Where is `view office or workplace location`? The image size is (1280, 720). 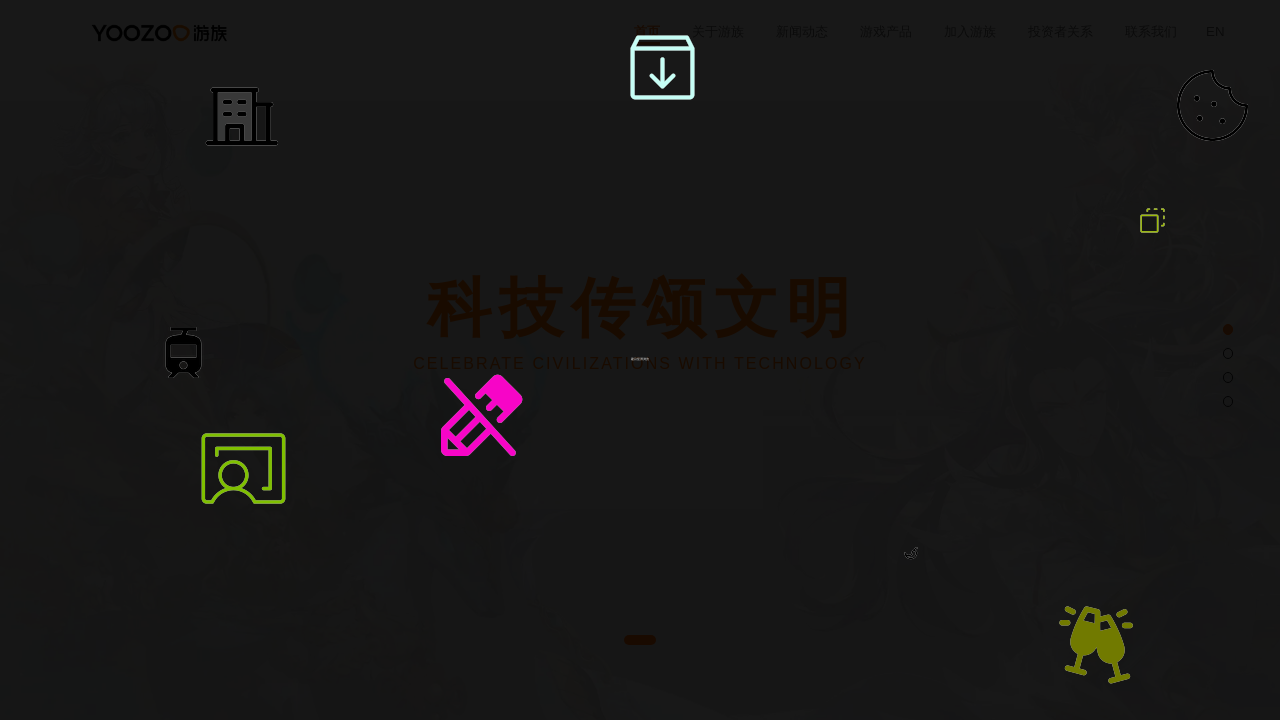
view office or workplace location is located at coordinates (239, 116).